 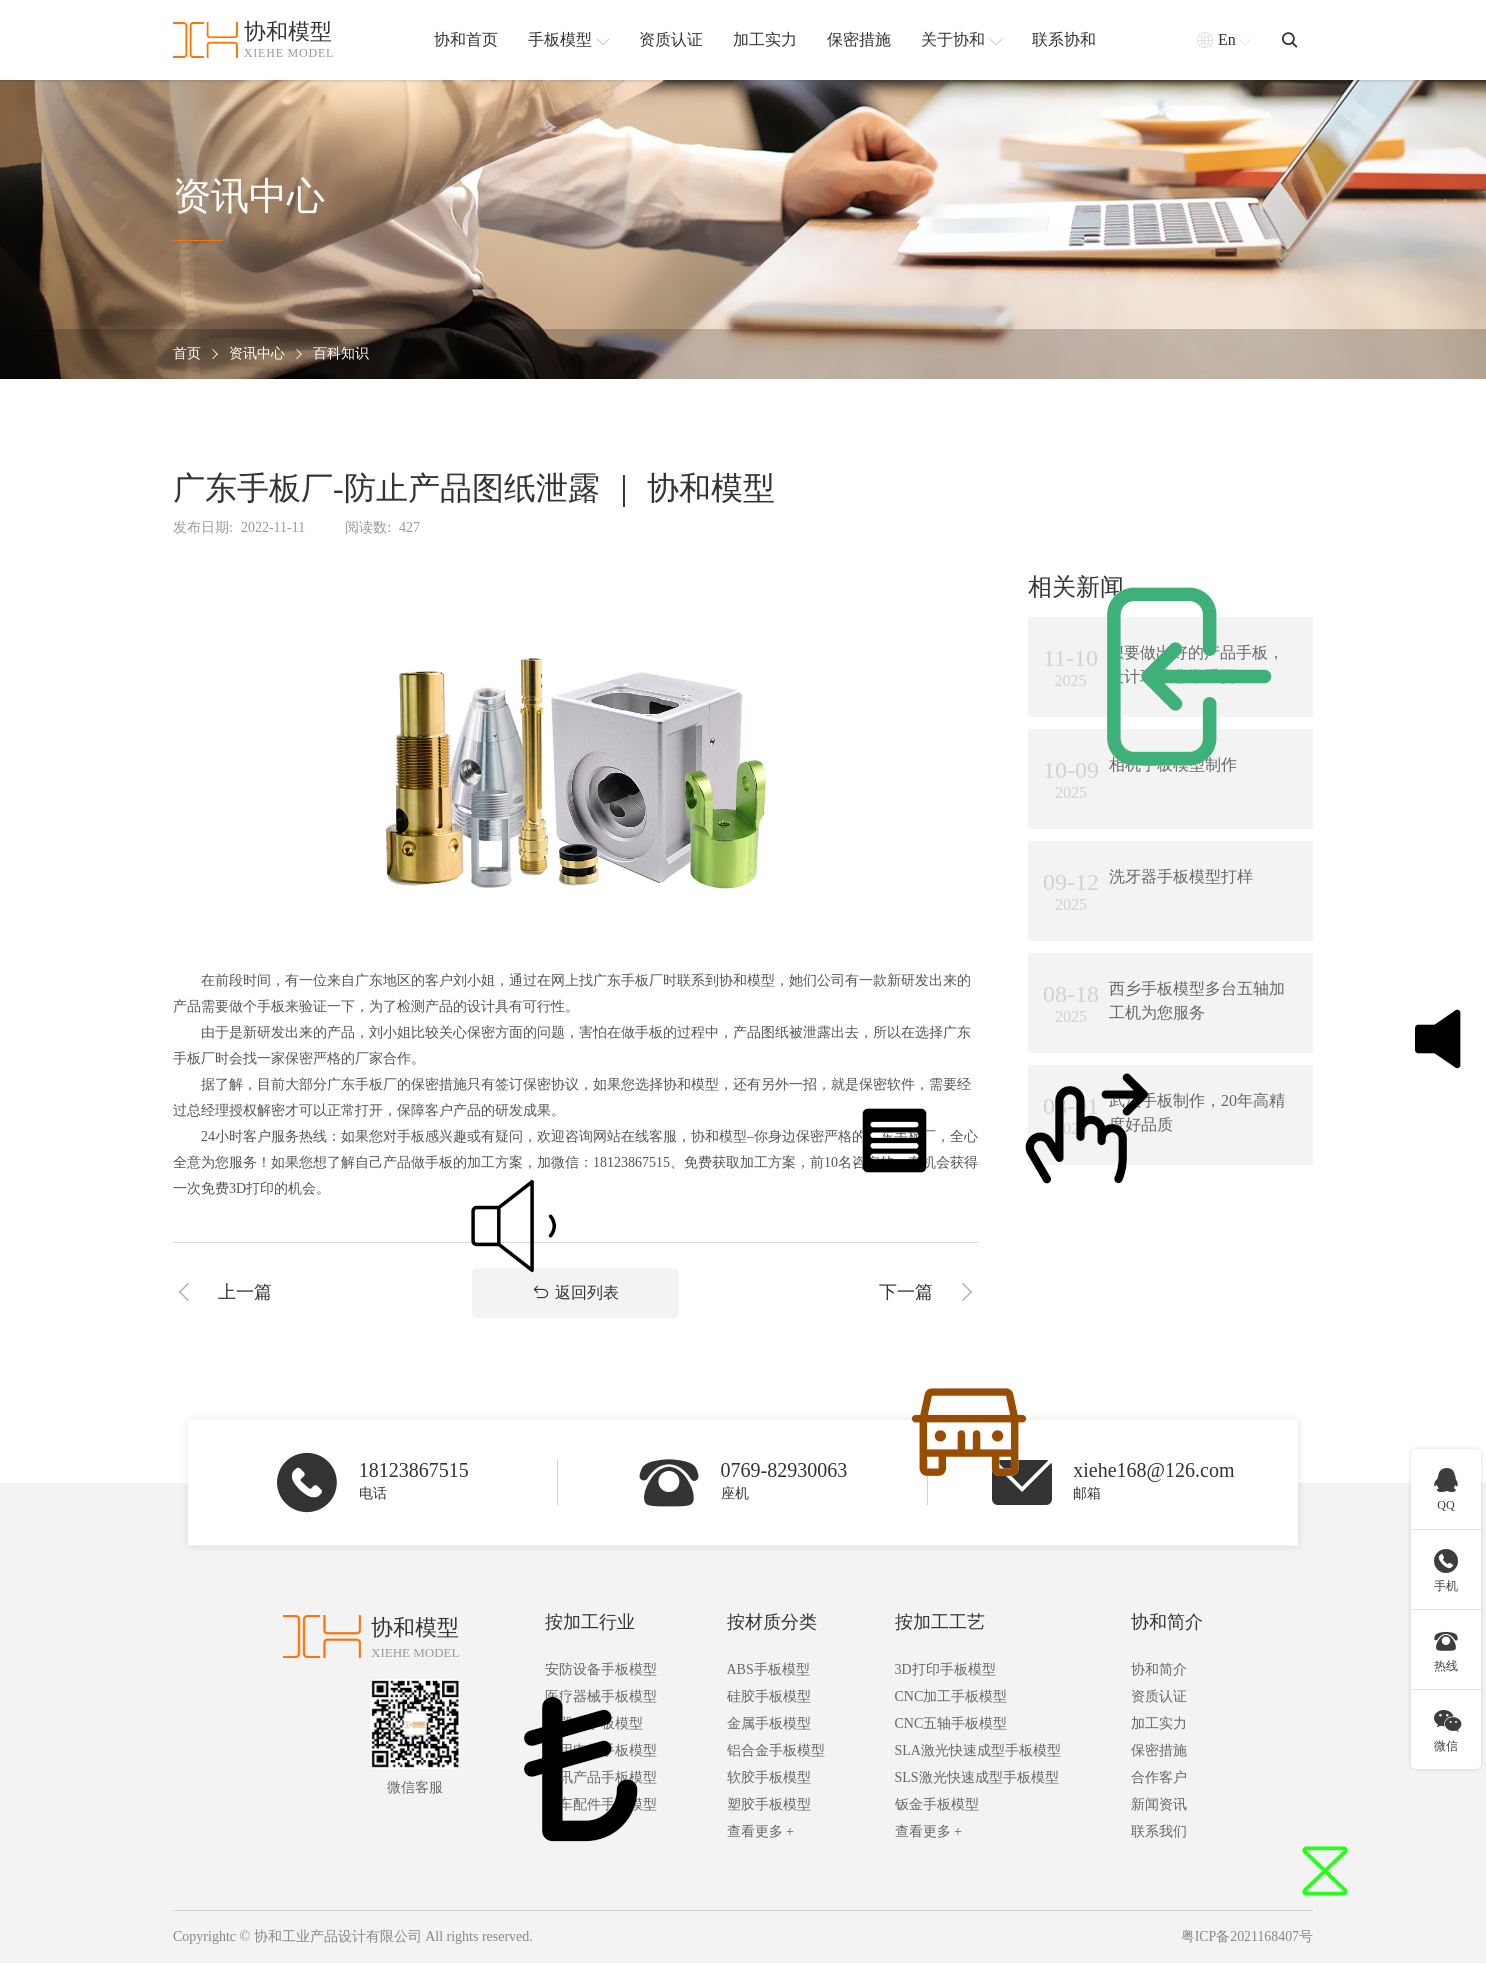 What do you see at coordinates (1325, 1871) in the screenshot?
I see `indicates loading or processing in progress` at bounding box center [1325, 1871].